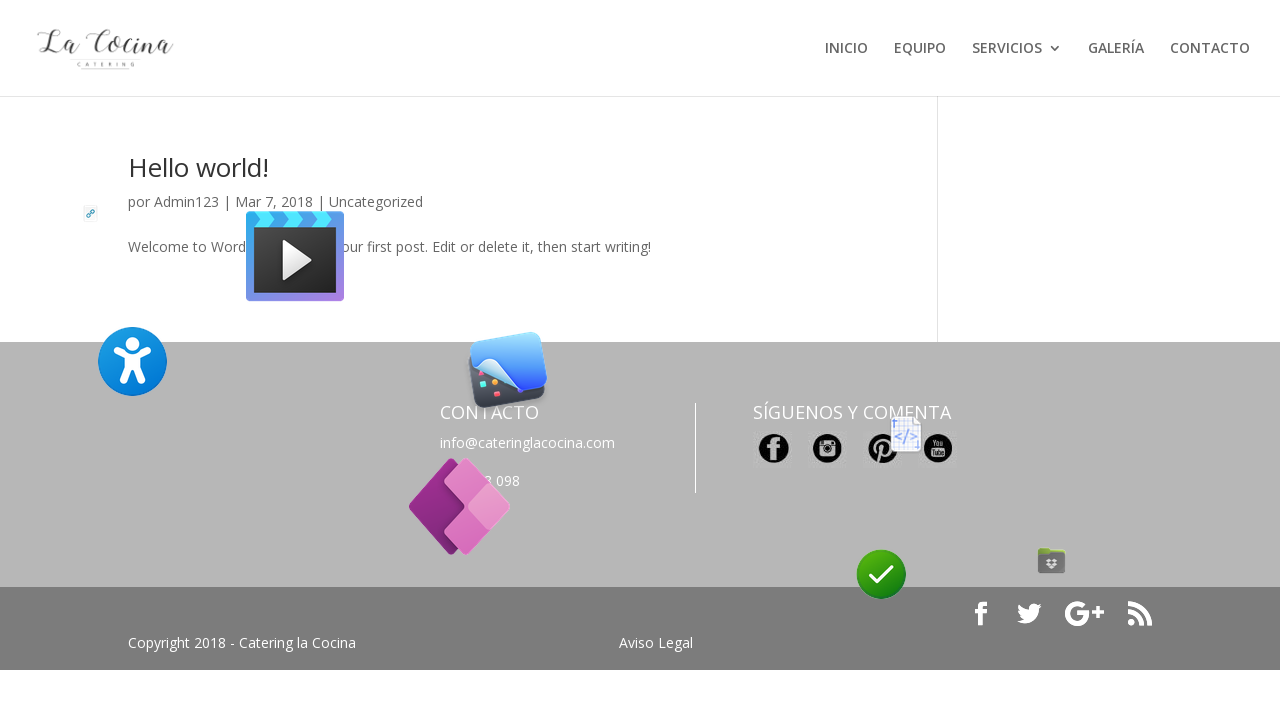 Image resolution: width=1280 pixels, height=720 pixels. What do you see at coordinates (459, 506) in the screenshot?
I see `open Microsoft Power Apps` at bounding box center [459, 506].